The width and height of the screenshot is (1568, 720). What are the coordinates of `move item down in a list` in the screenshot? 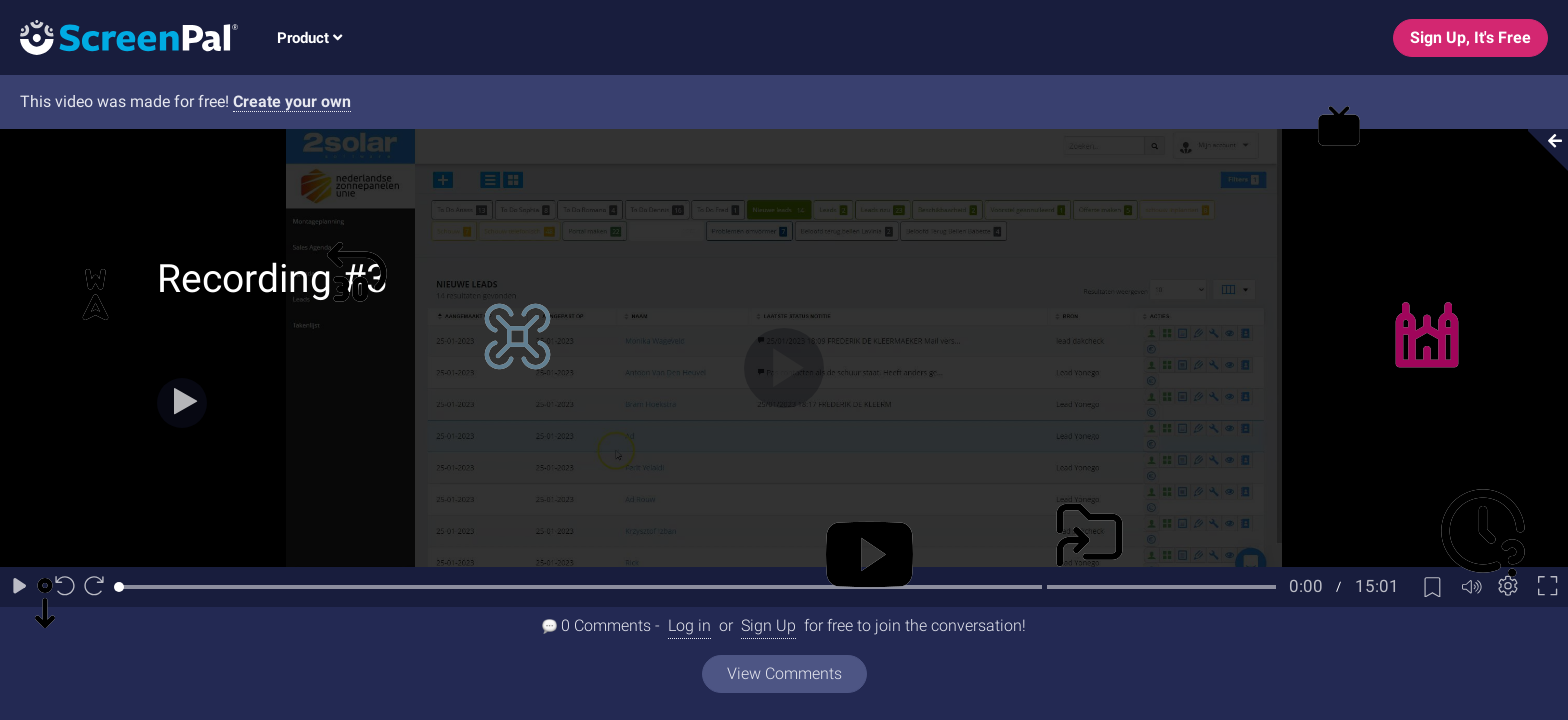 It's located at (45, 603).